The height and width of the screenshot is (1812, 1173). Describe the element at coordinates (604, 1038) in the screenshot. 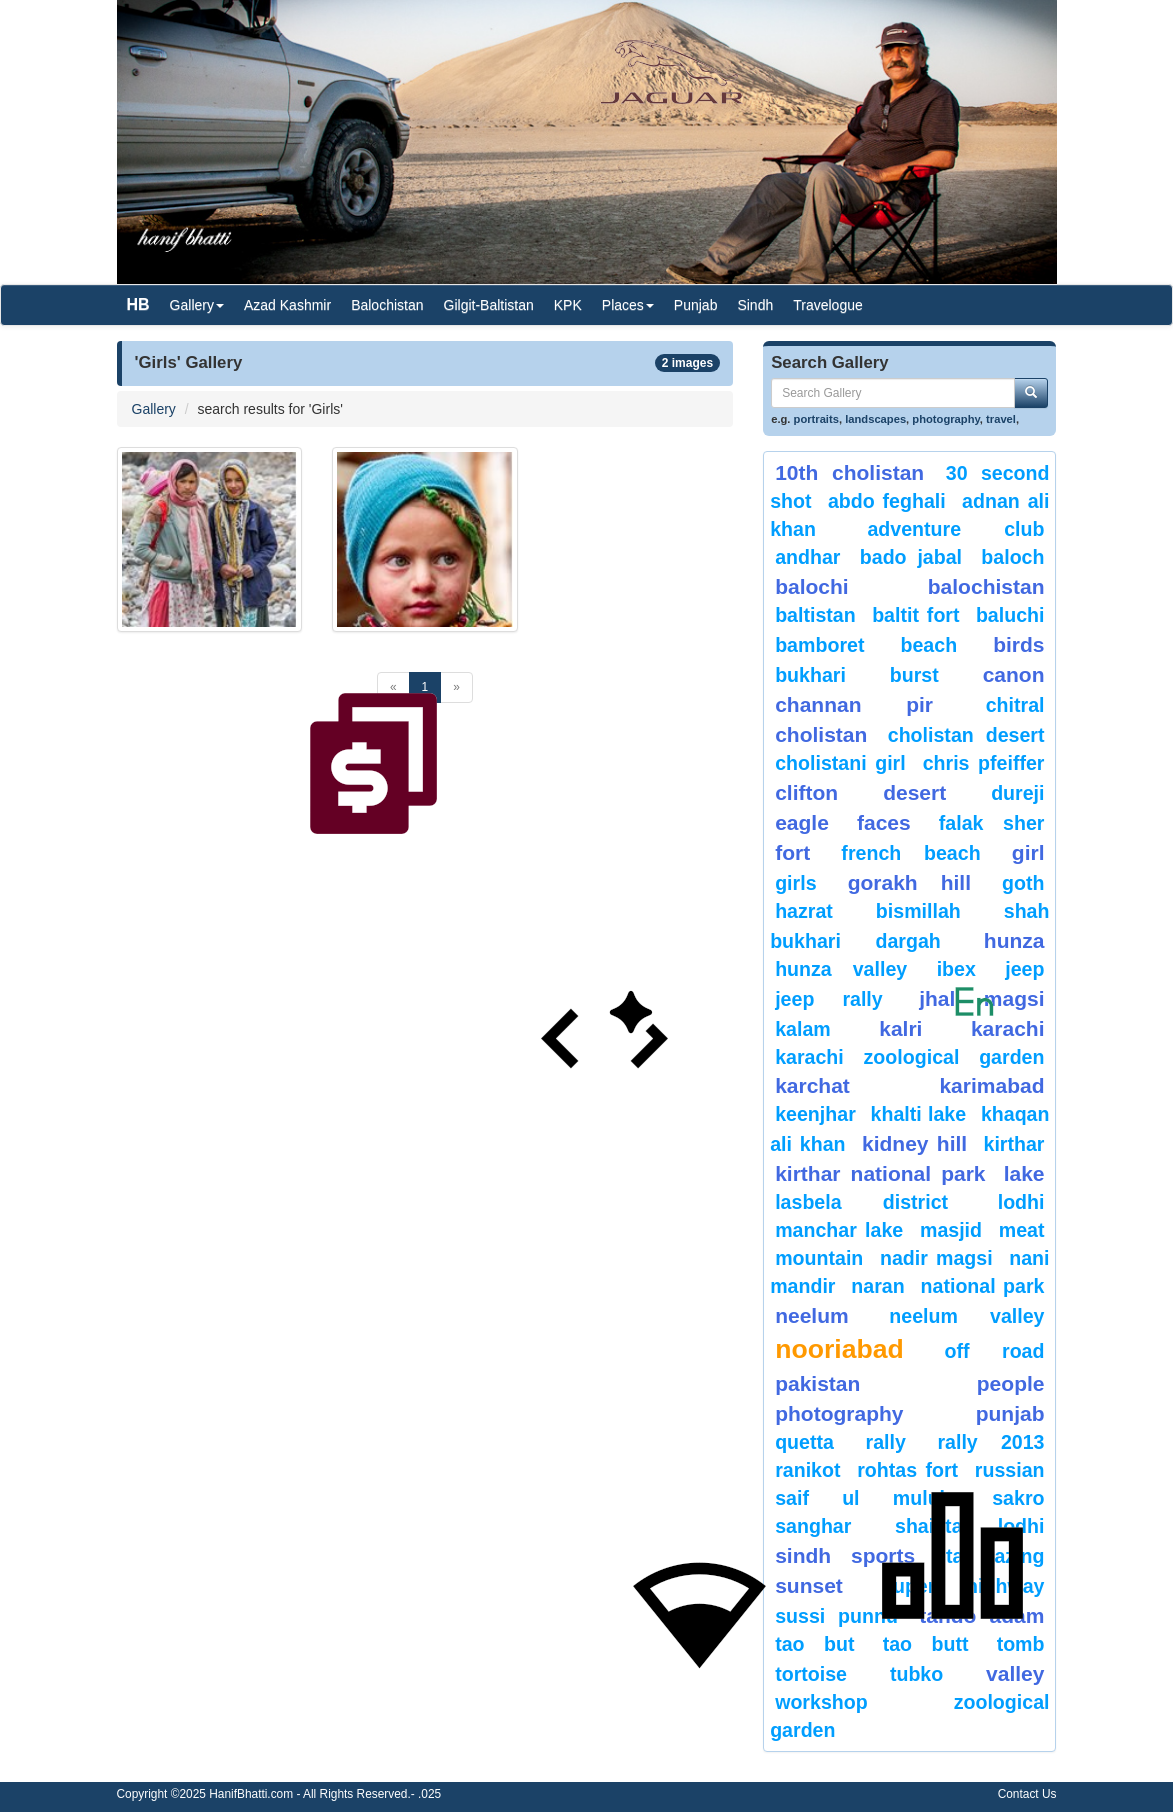

I see `access AI-powered code generation tools` at that location.